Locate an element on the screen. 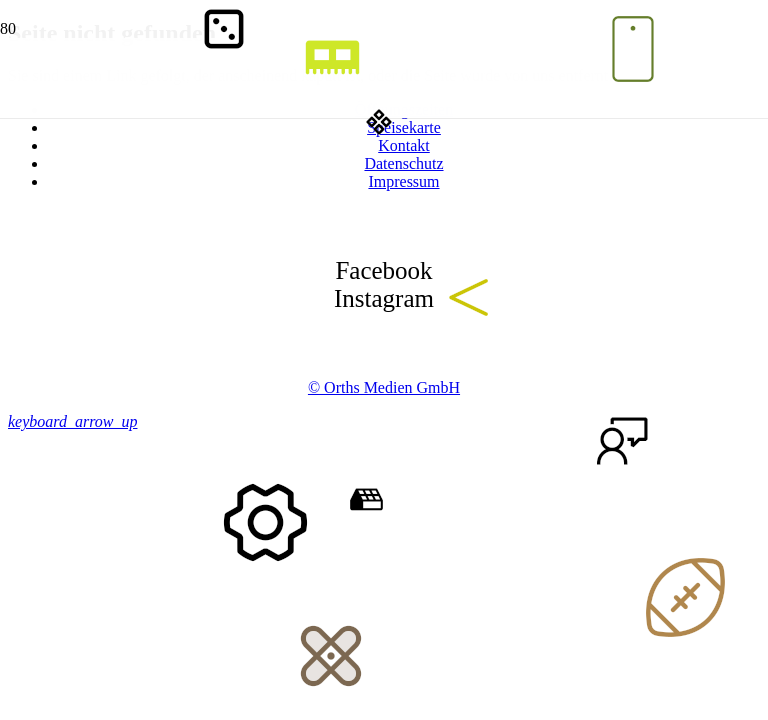 The width and height of the screenshot is (768, 720). access settings or preferences is located at coordinates (265, 522).